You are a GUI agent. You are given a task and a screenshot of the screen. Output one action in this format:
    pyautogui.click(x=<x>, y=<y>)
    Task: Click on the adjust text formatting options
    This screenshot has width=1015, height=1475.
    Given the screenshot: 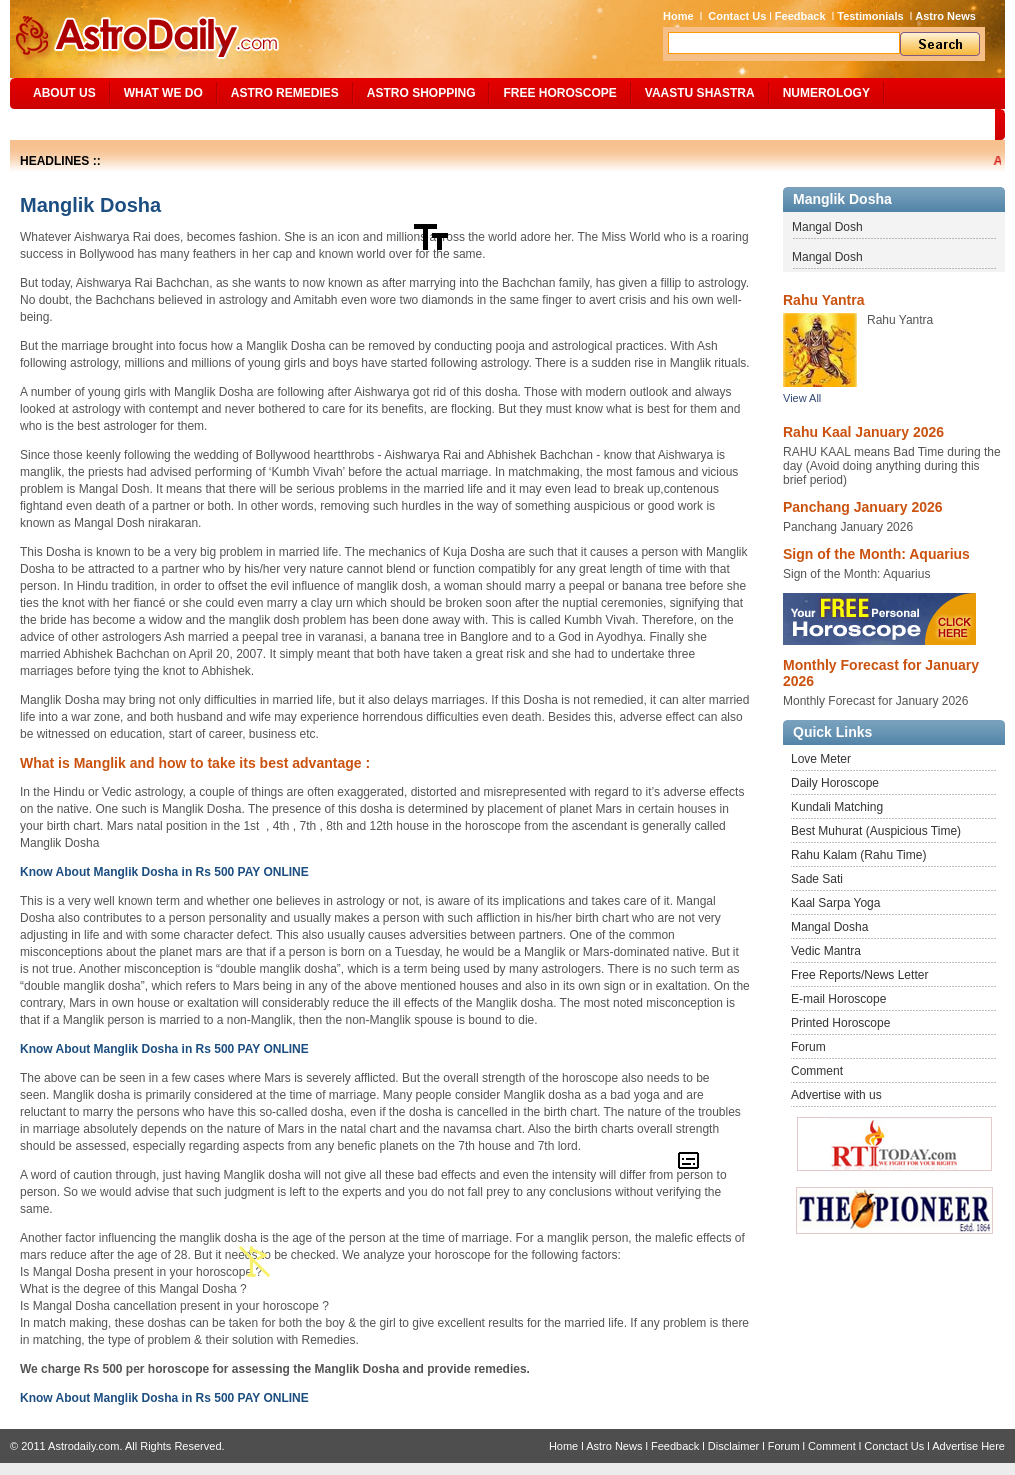 What is the action you would take?
    pyautogui.click(x=431, y=238)
    